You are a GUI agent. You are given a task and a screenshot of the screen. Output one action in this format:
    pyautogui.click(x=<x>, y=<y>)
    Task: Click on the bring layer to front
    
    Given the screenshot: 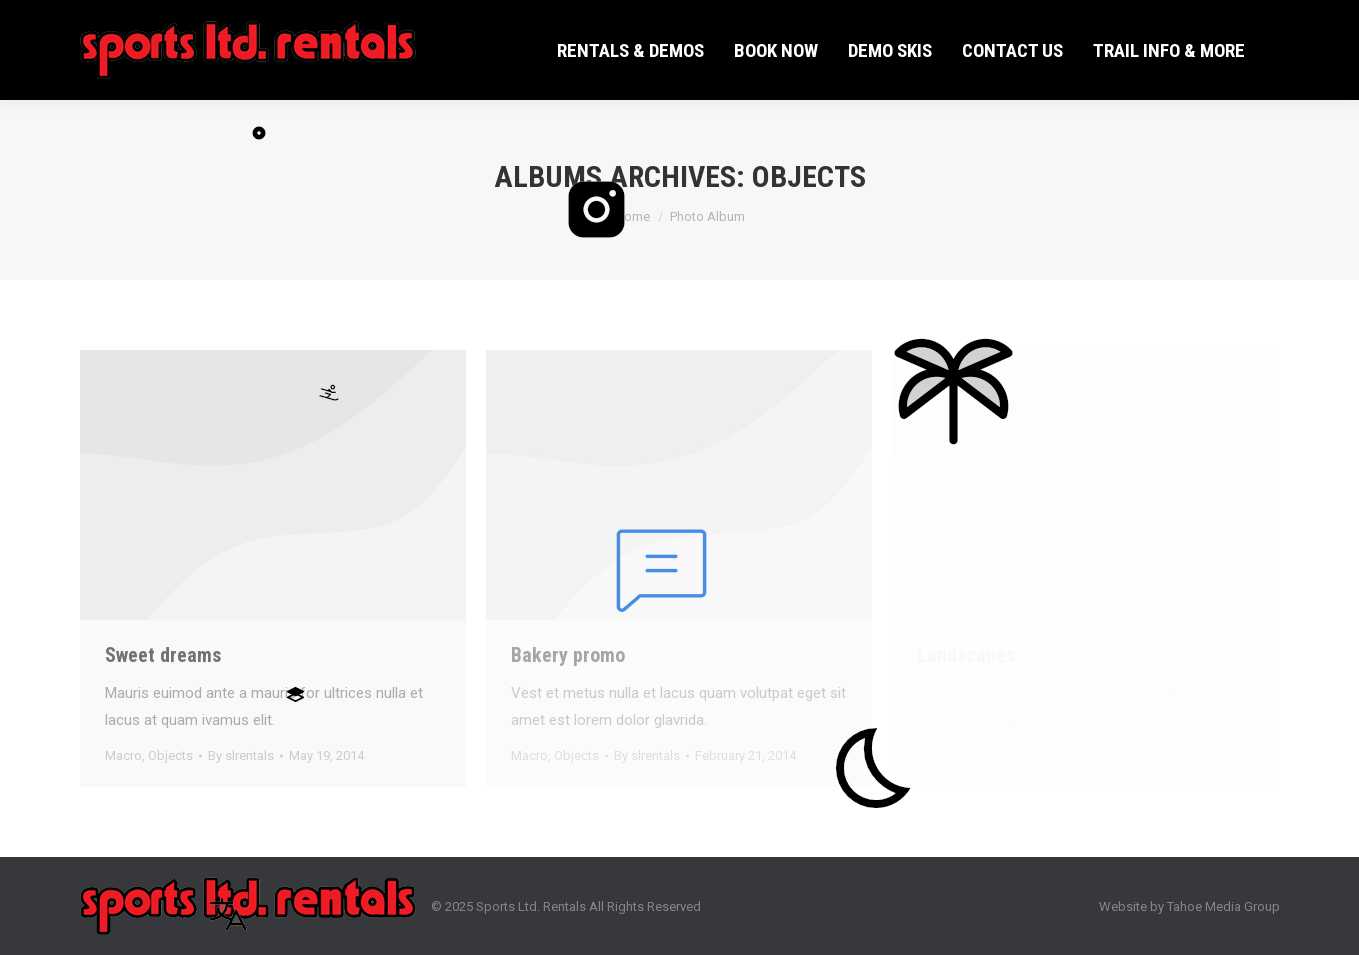 What is the action you would take?
    pyautogui.click(x=295, y=694)
    